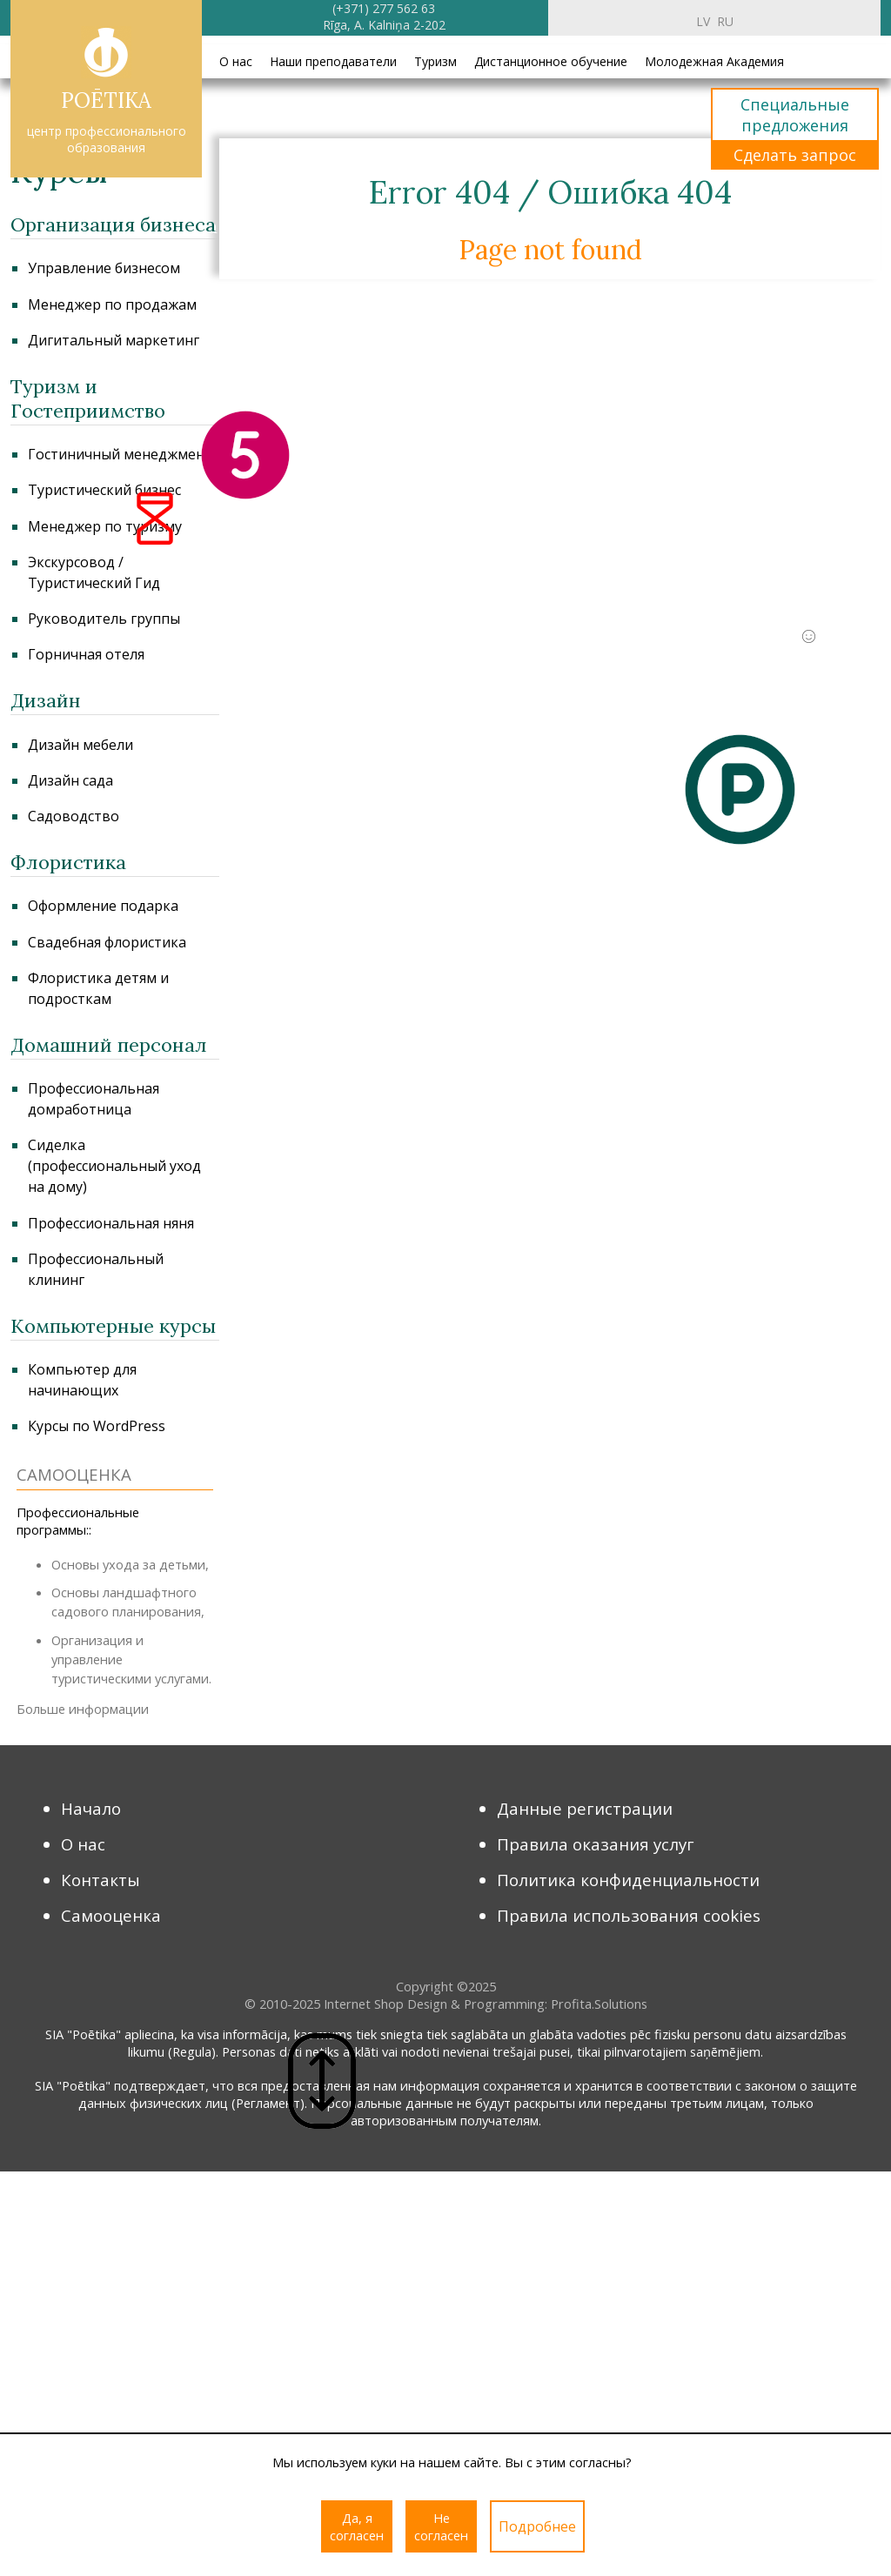 This screenshot has height=2576, width=891. I want to click on indicates parking availability or location, so click(740, 789).